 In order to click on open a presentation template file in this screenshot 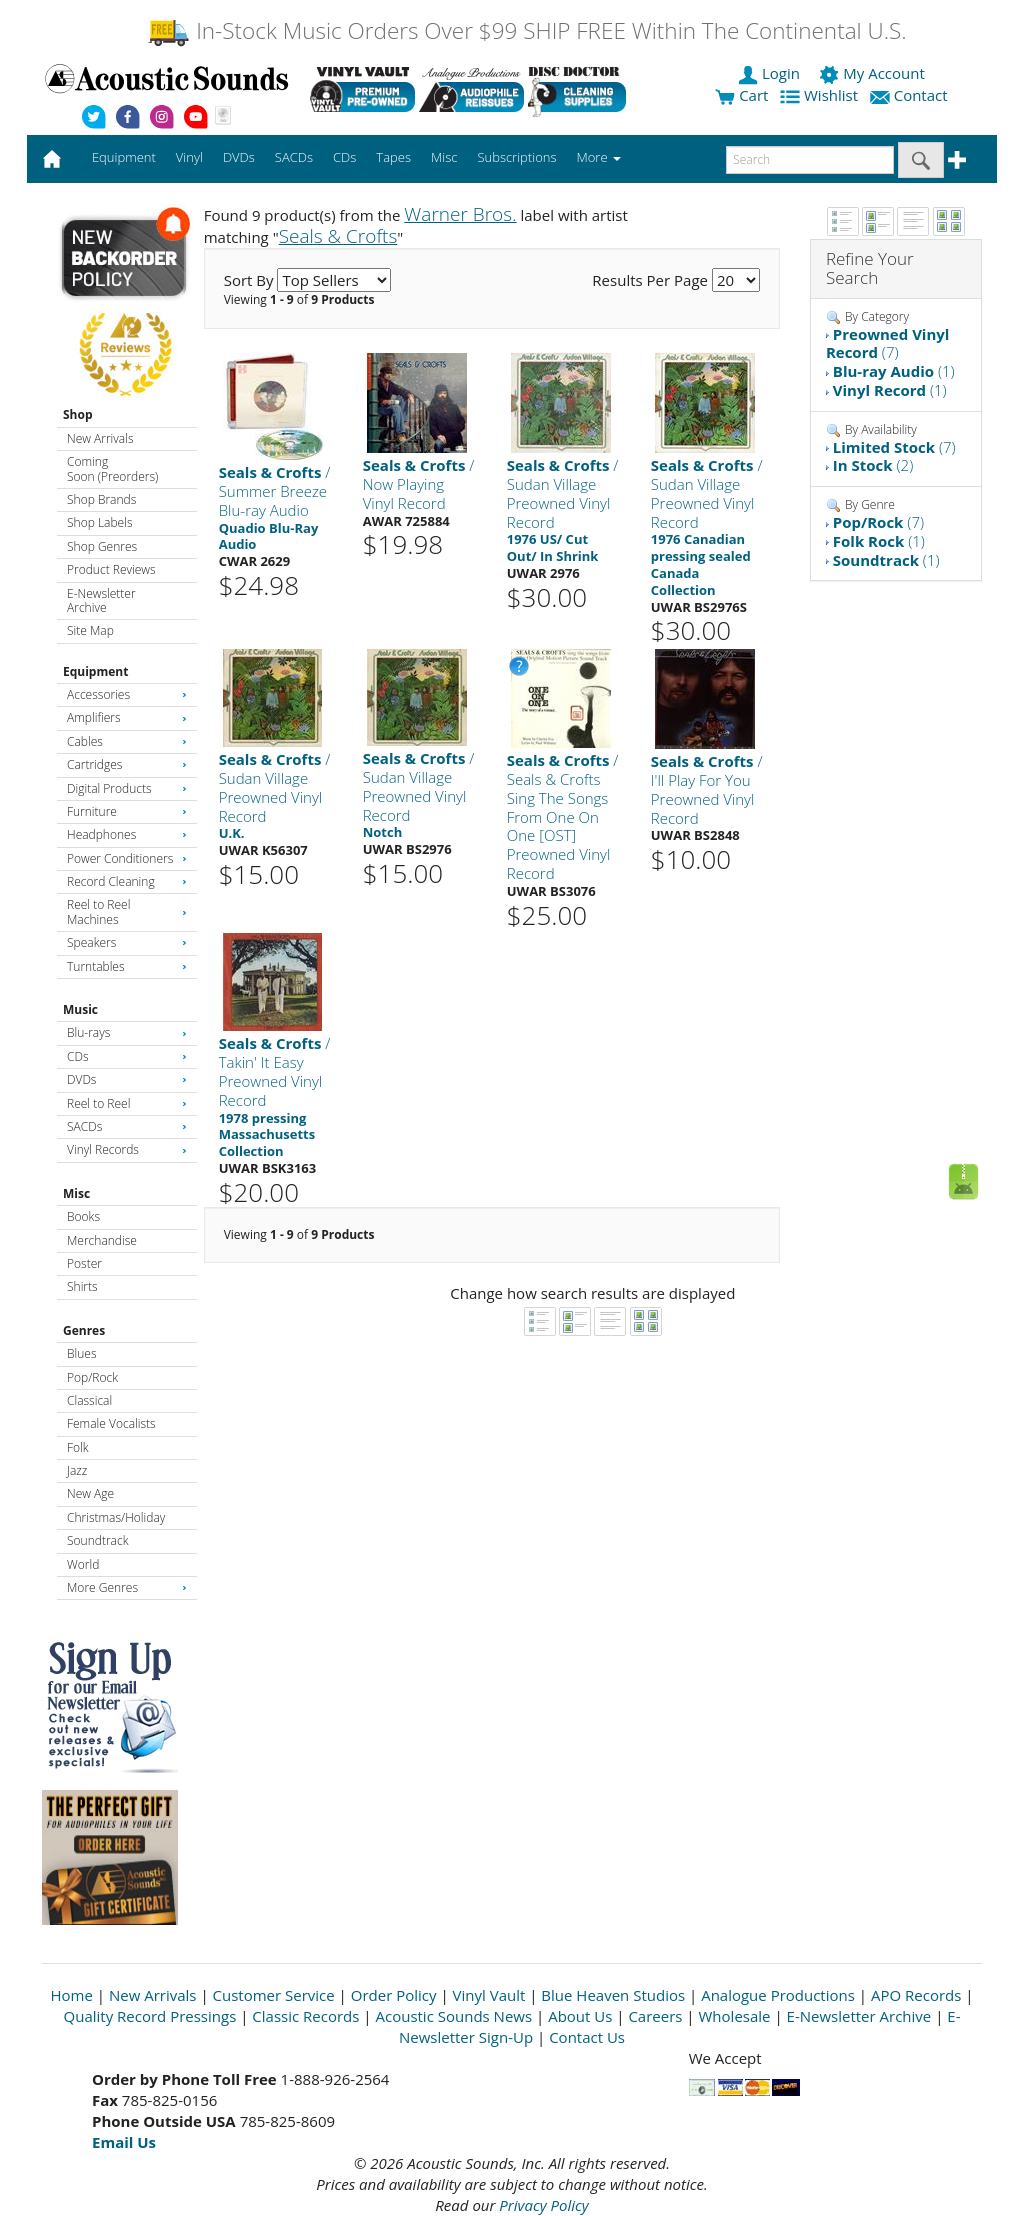, I will do `click(577, 713)`.